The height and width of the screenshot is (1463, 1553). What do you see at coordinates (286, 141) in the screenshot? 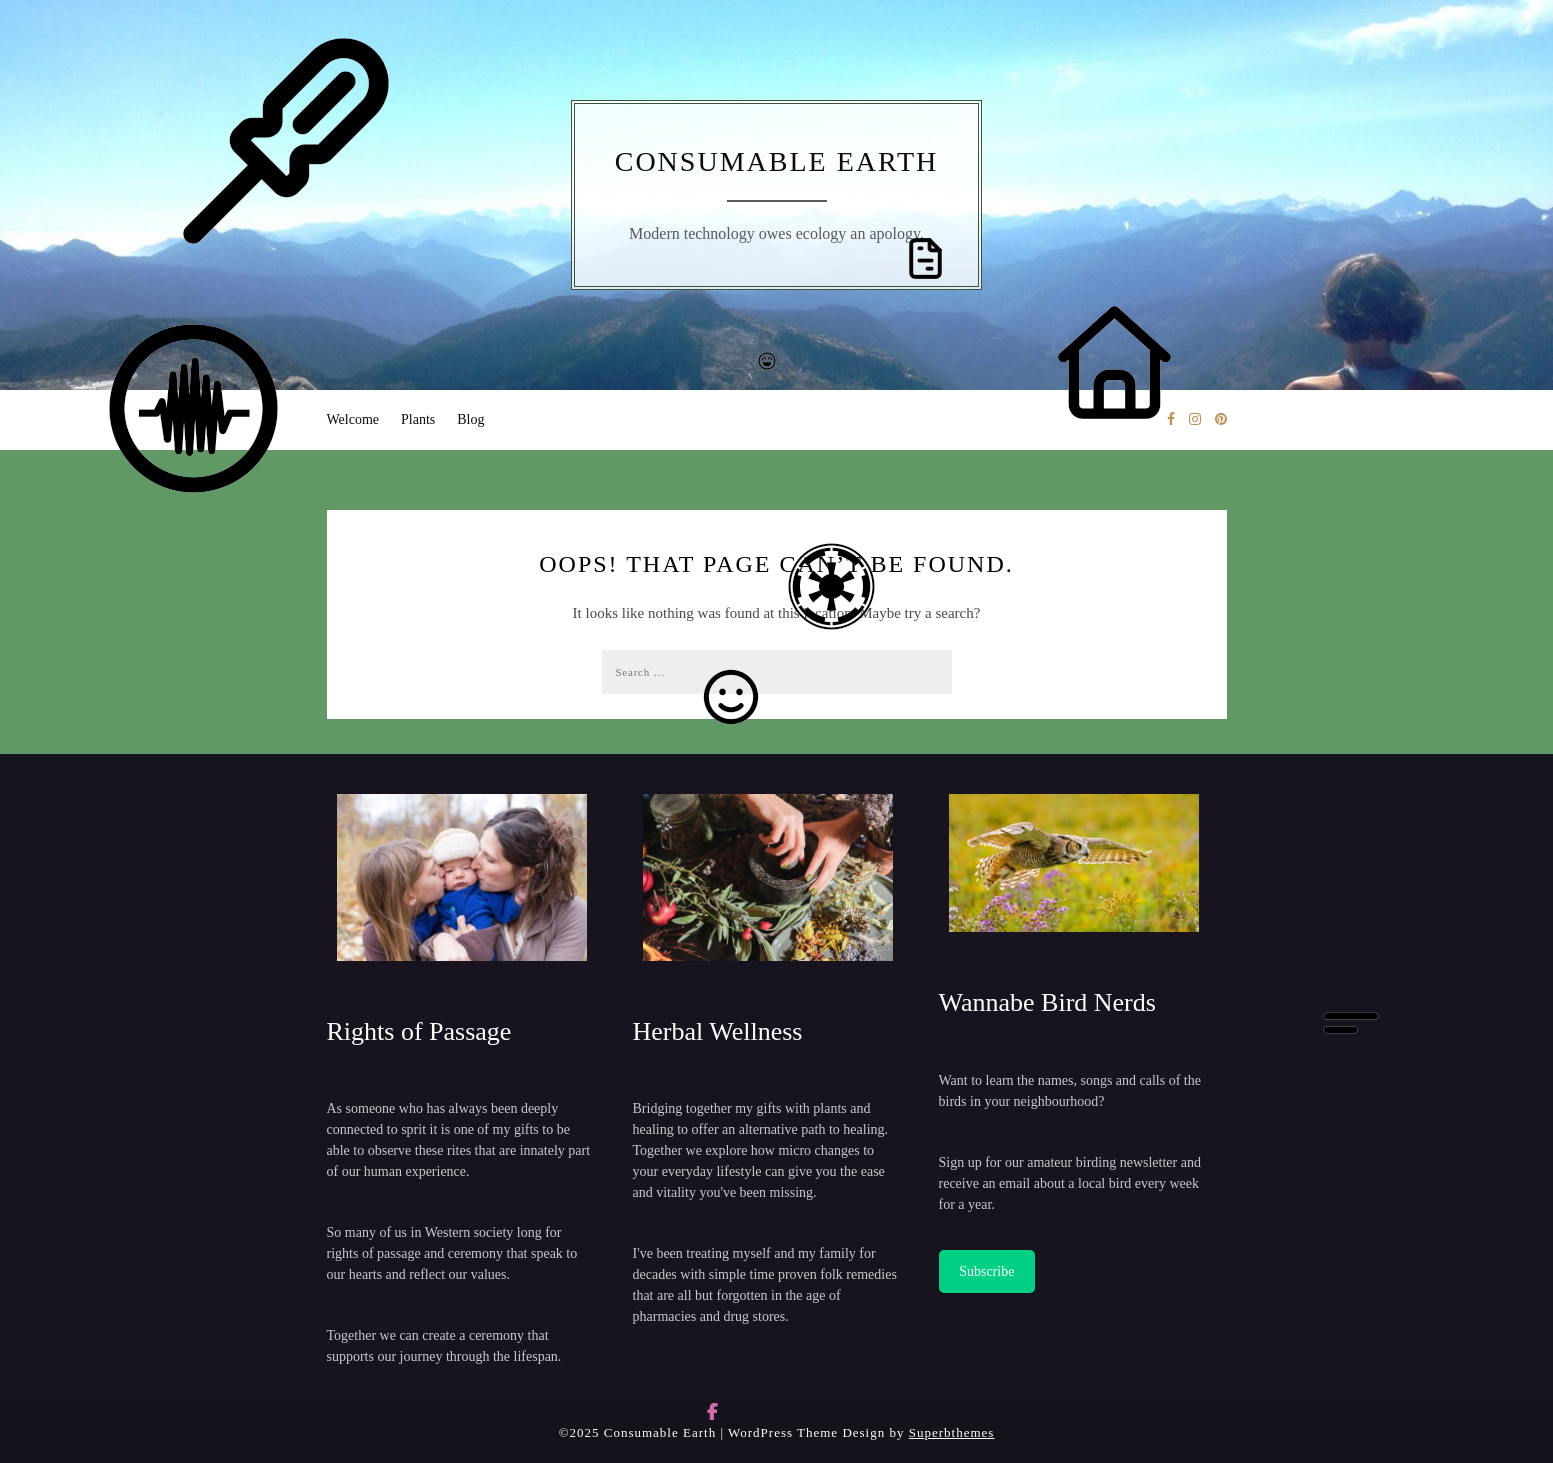
I see `access settings or configuration options` at bounding box center [286, 141].